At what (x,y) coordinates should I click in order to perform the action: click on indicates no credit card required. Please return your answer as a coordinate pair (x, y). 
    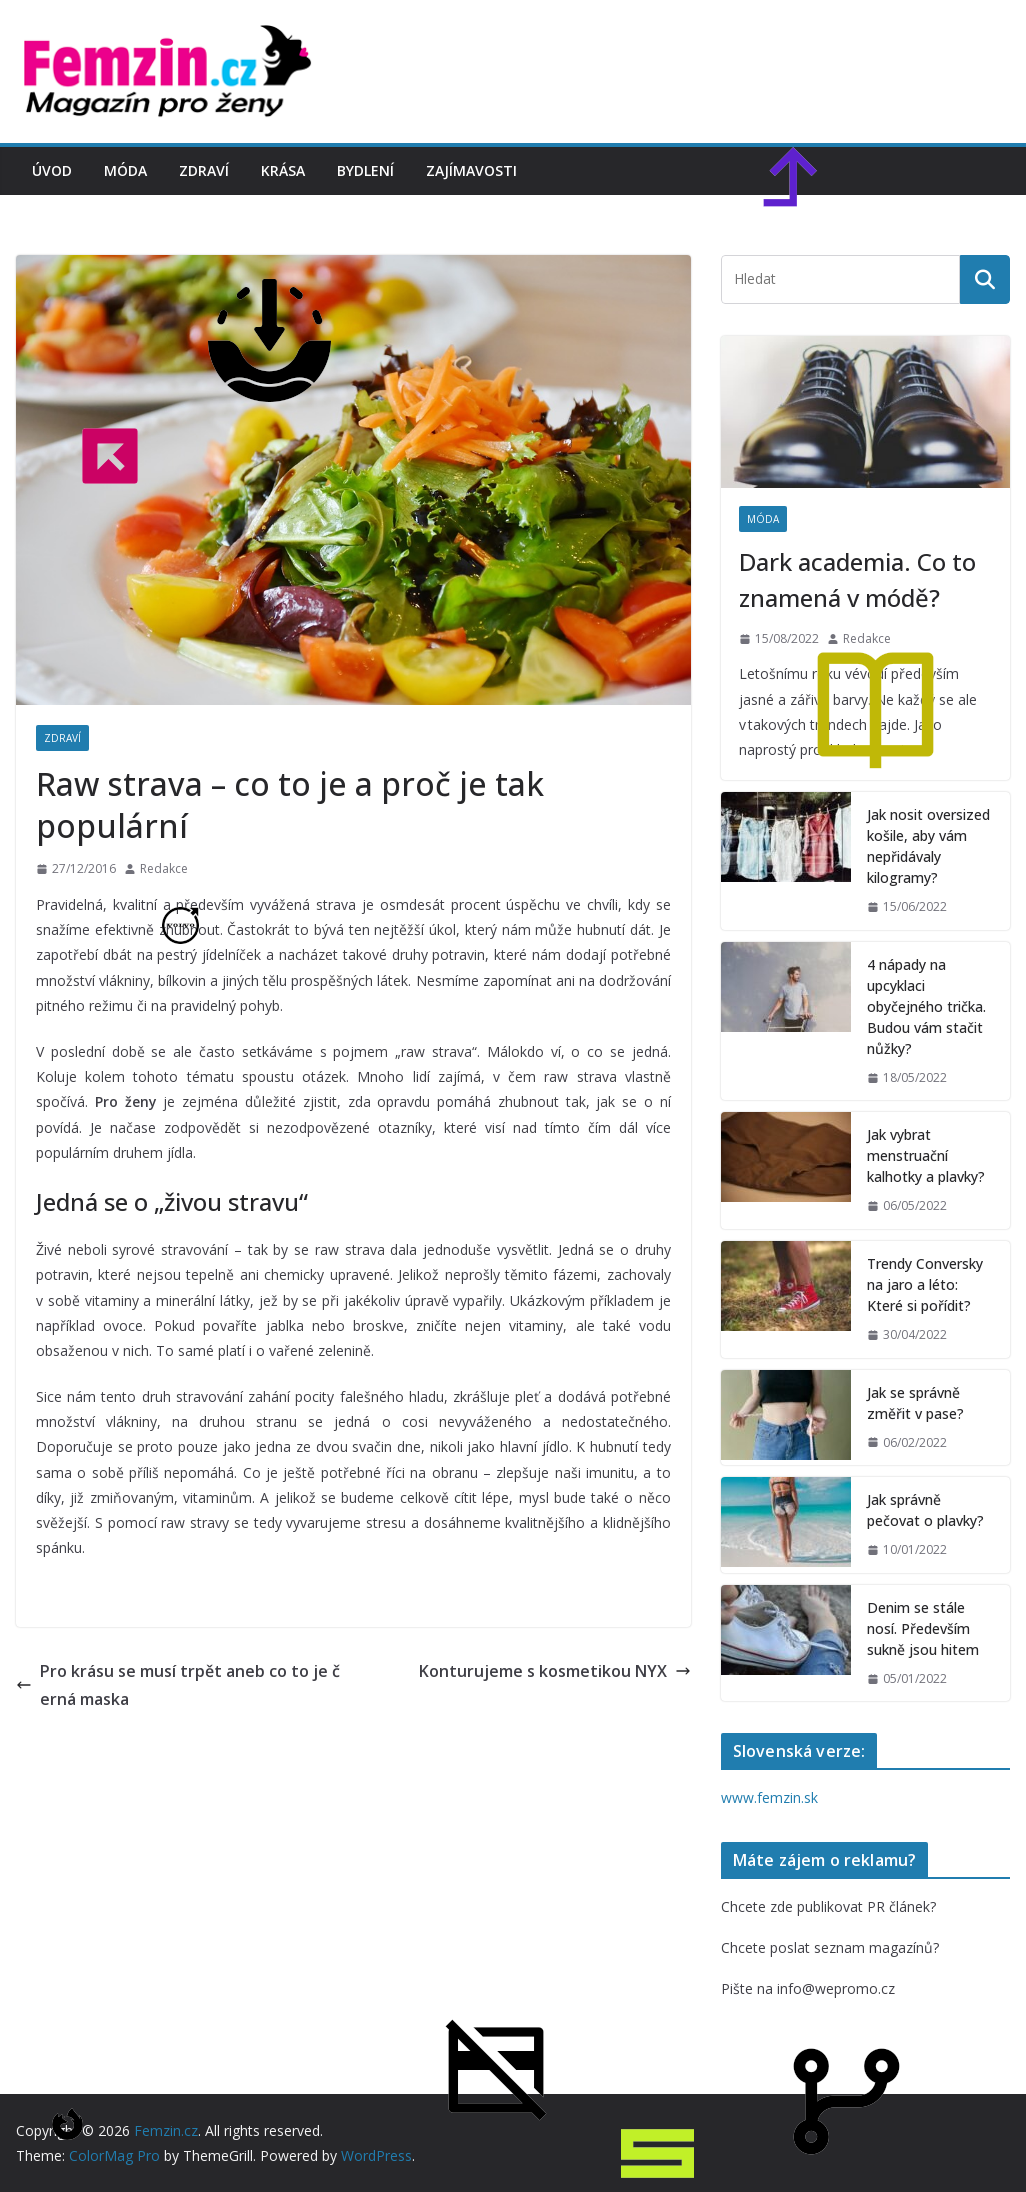
    Looking at the image, I should click on (496, 2070).